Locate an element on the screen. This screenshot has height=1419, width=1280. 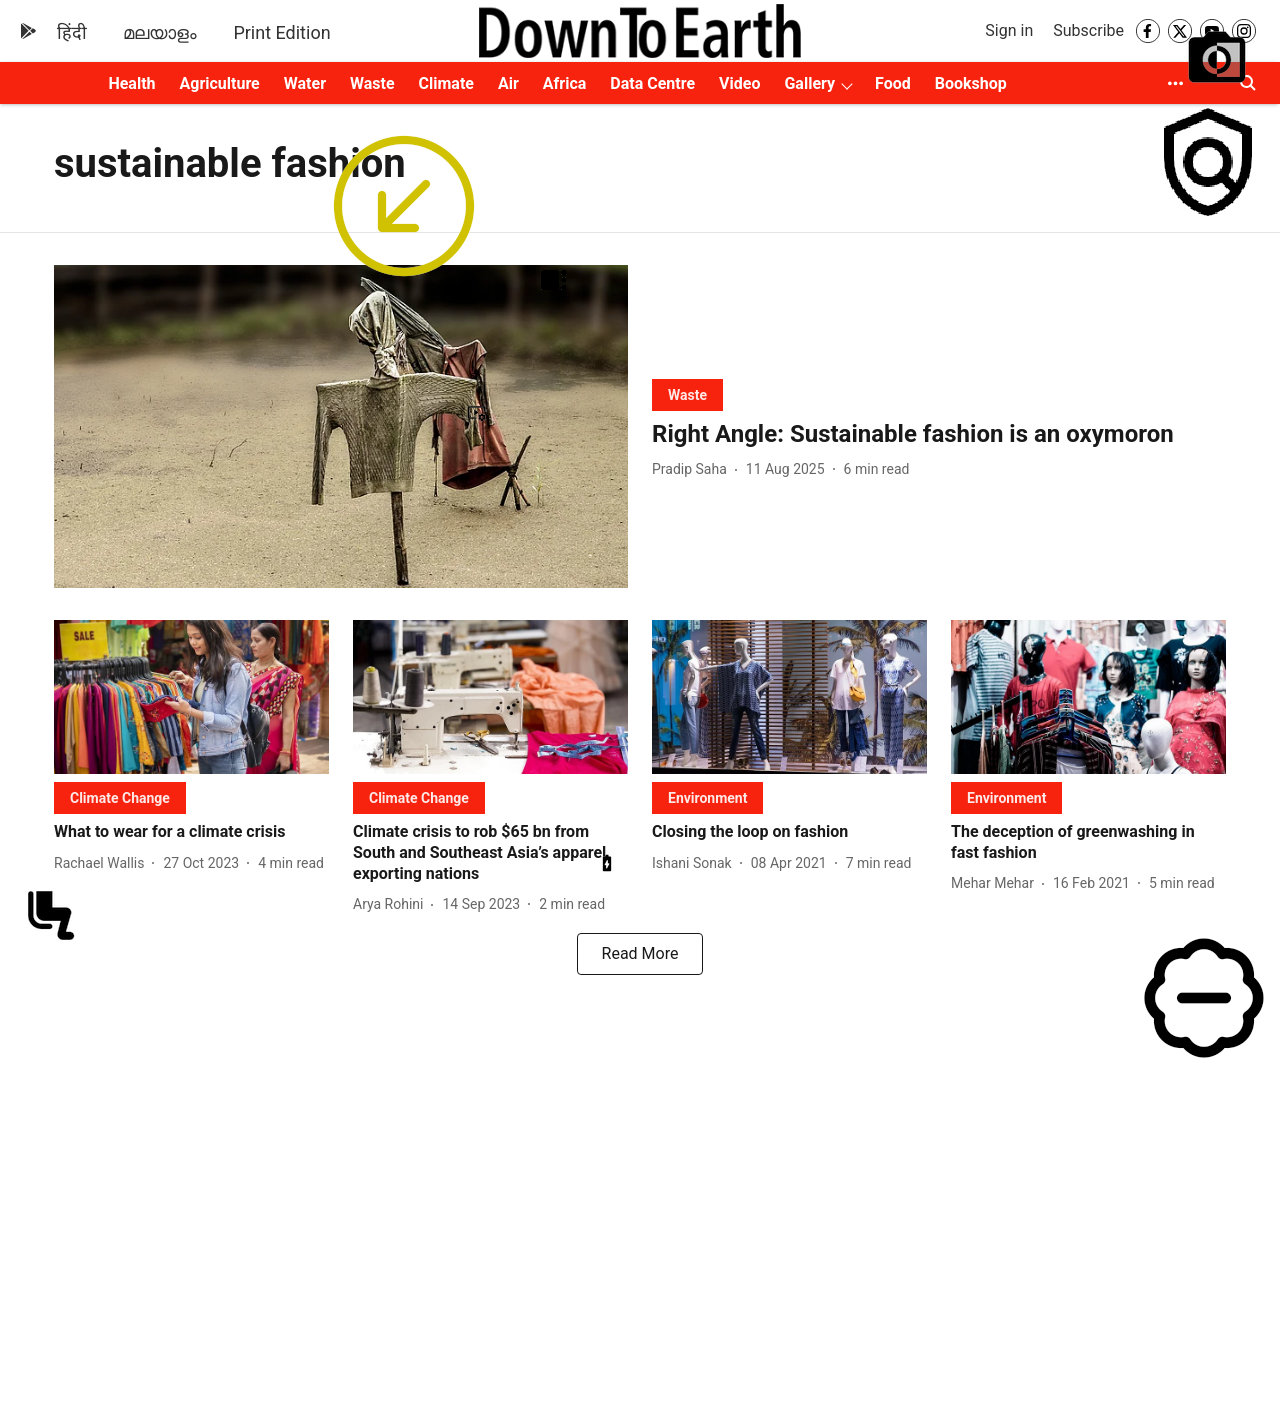
view privacy policy or terms is located at coordinates (1208, 162).